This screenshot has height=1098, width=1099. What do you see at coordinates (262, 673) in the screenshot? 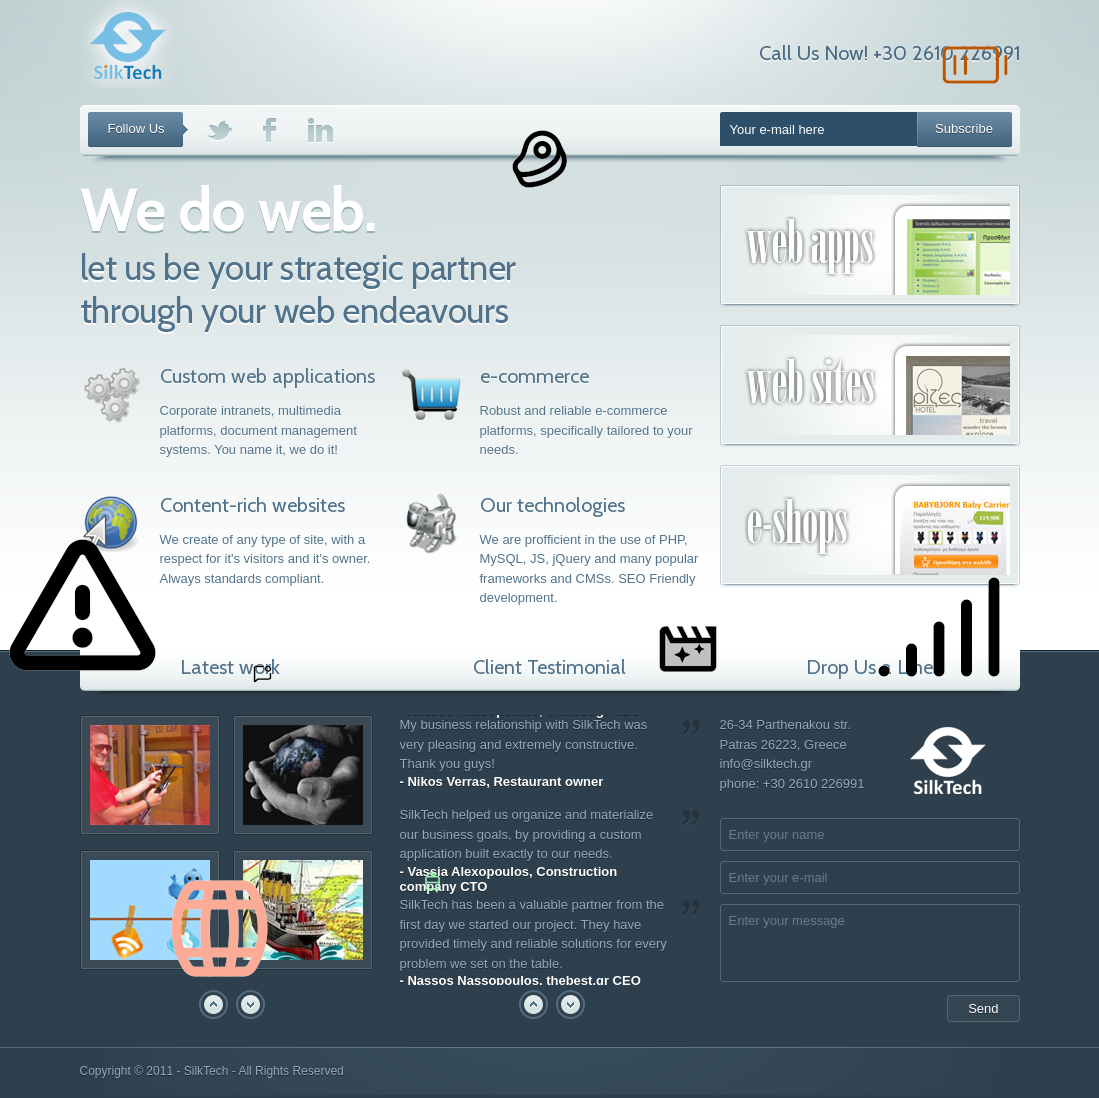
I see `new unread message notification` at bounding box center [262, 673].